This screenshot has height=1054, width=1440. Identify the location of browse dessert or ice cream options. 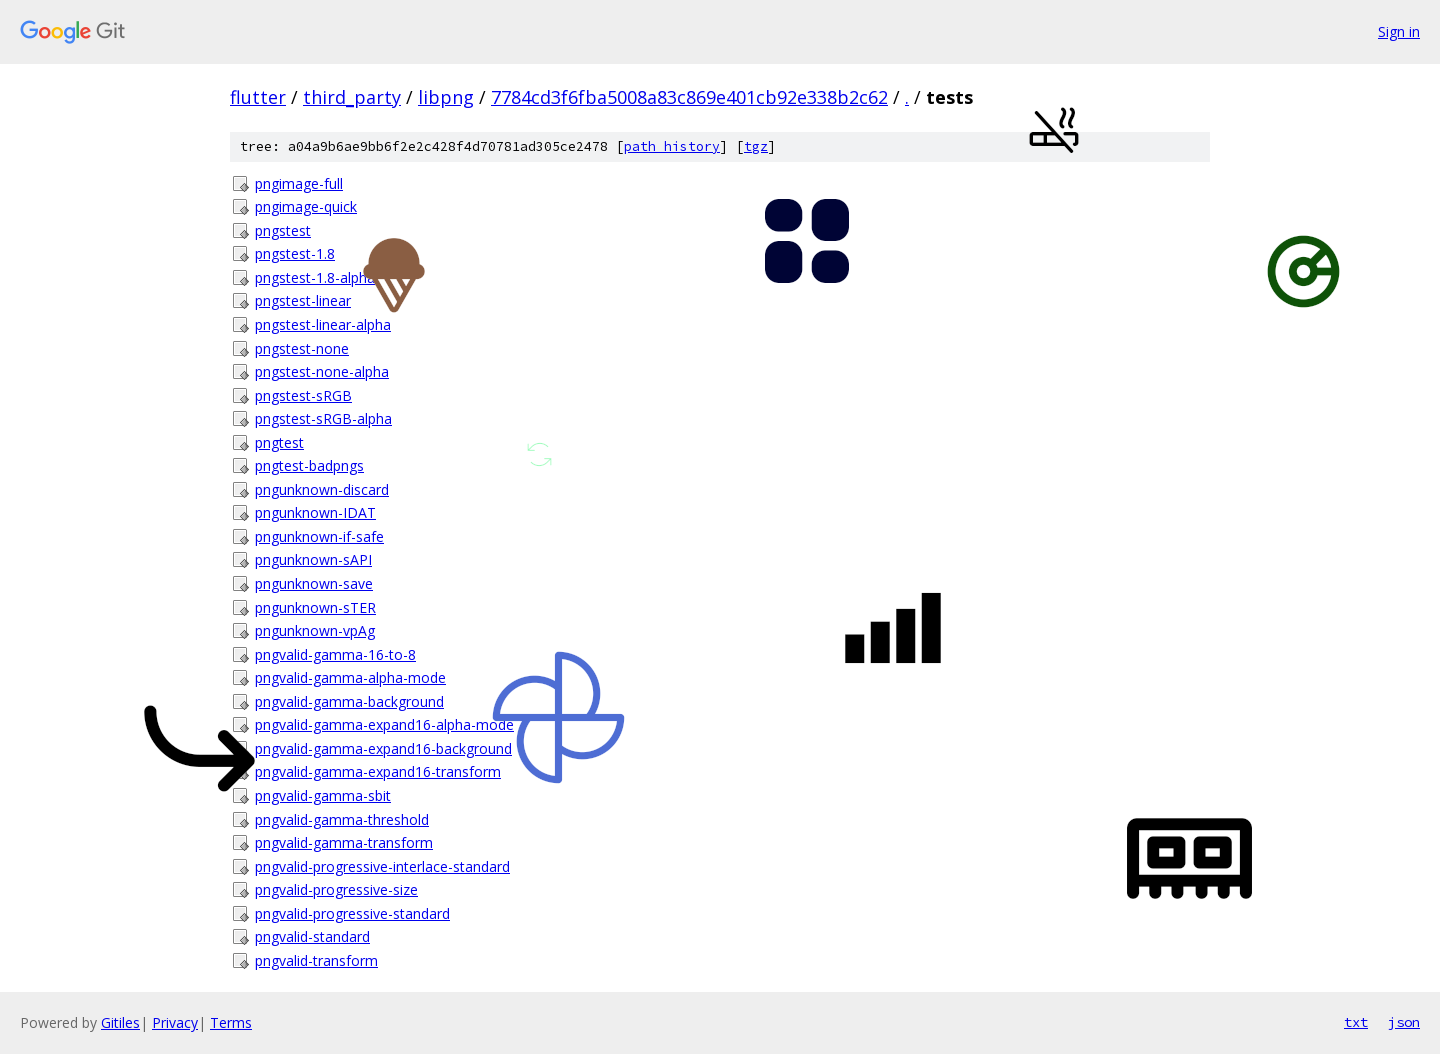
(394, 274).